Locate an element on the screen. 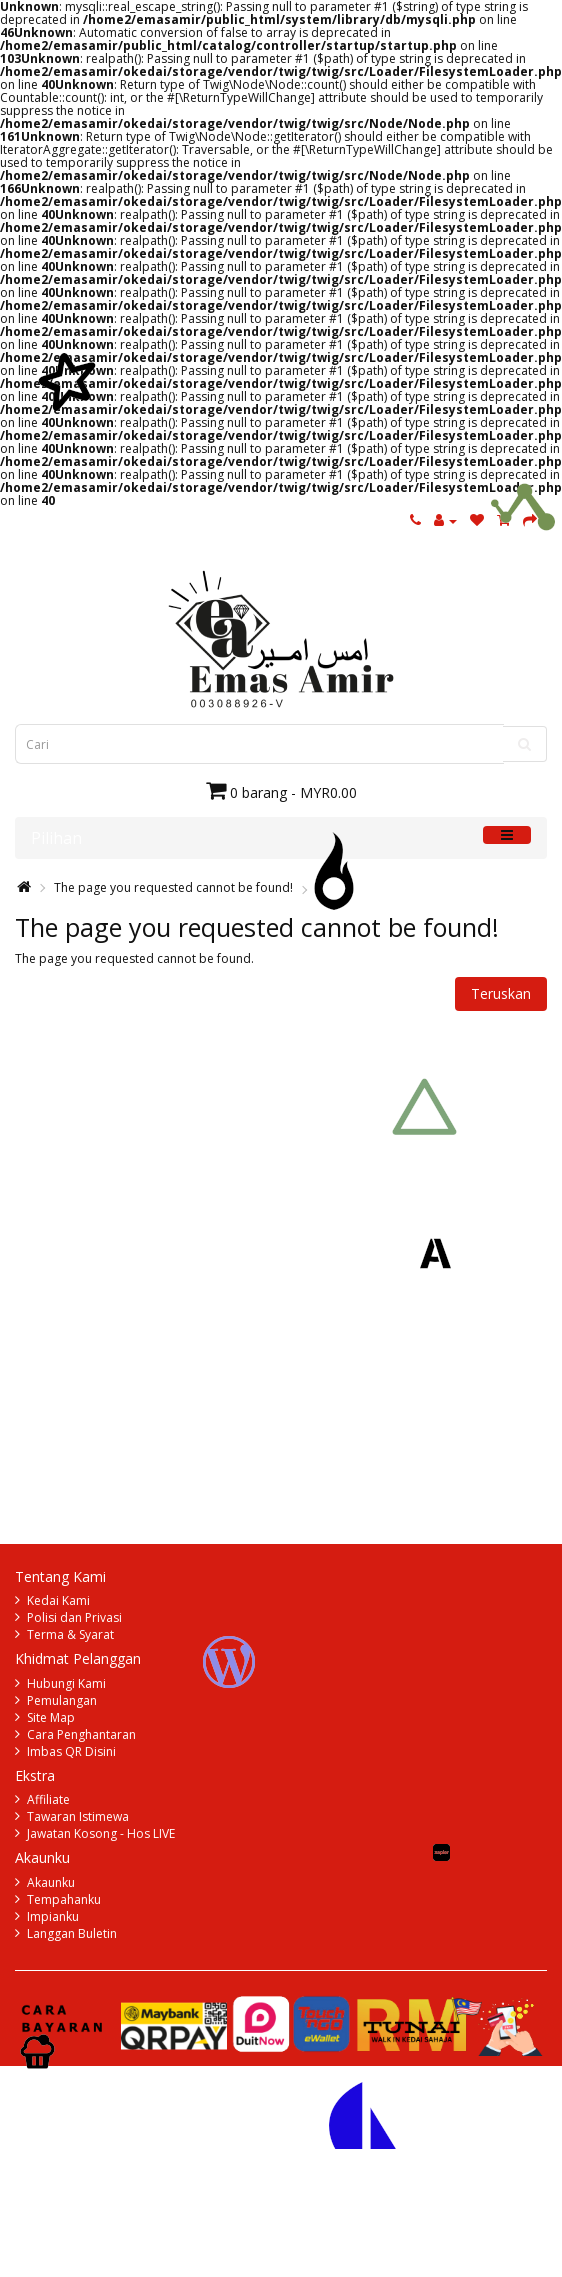 The width and height of the screenshot is (562, 2277). view birthday or celebration notifications is located at coordinates (37, 2051).